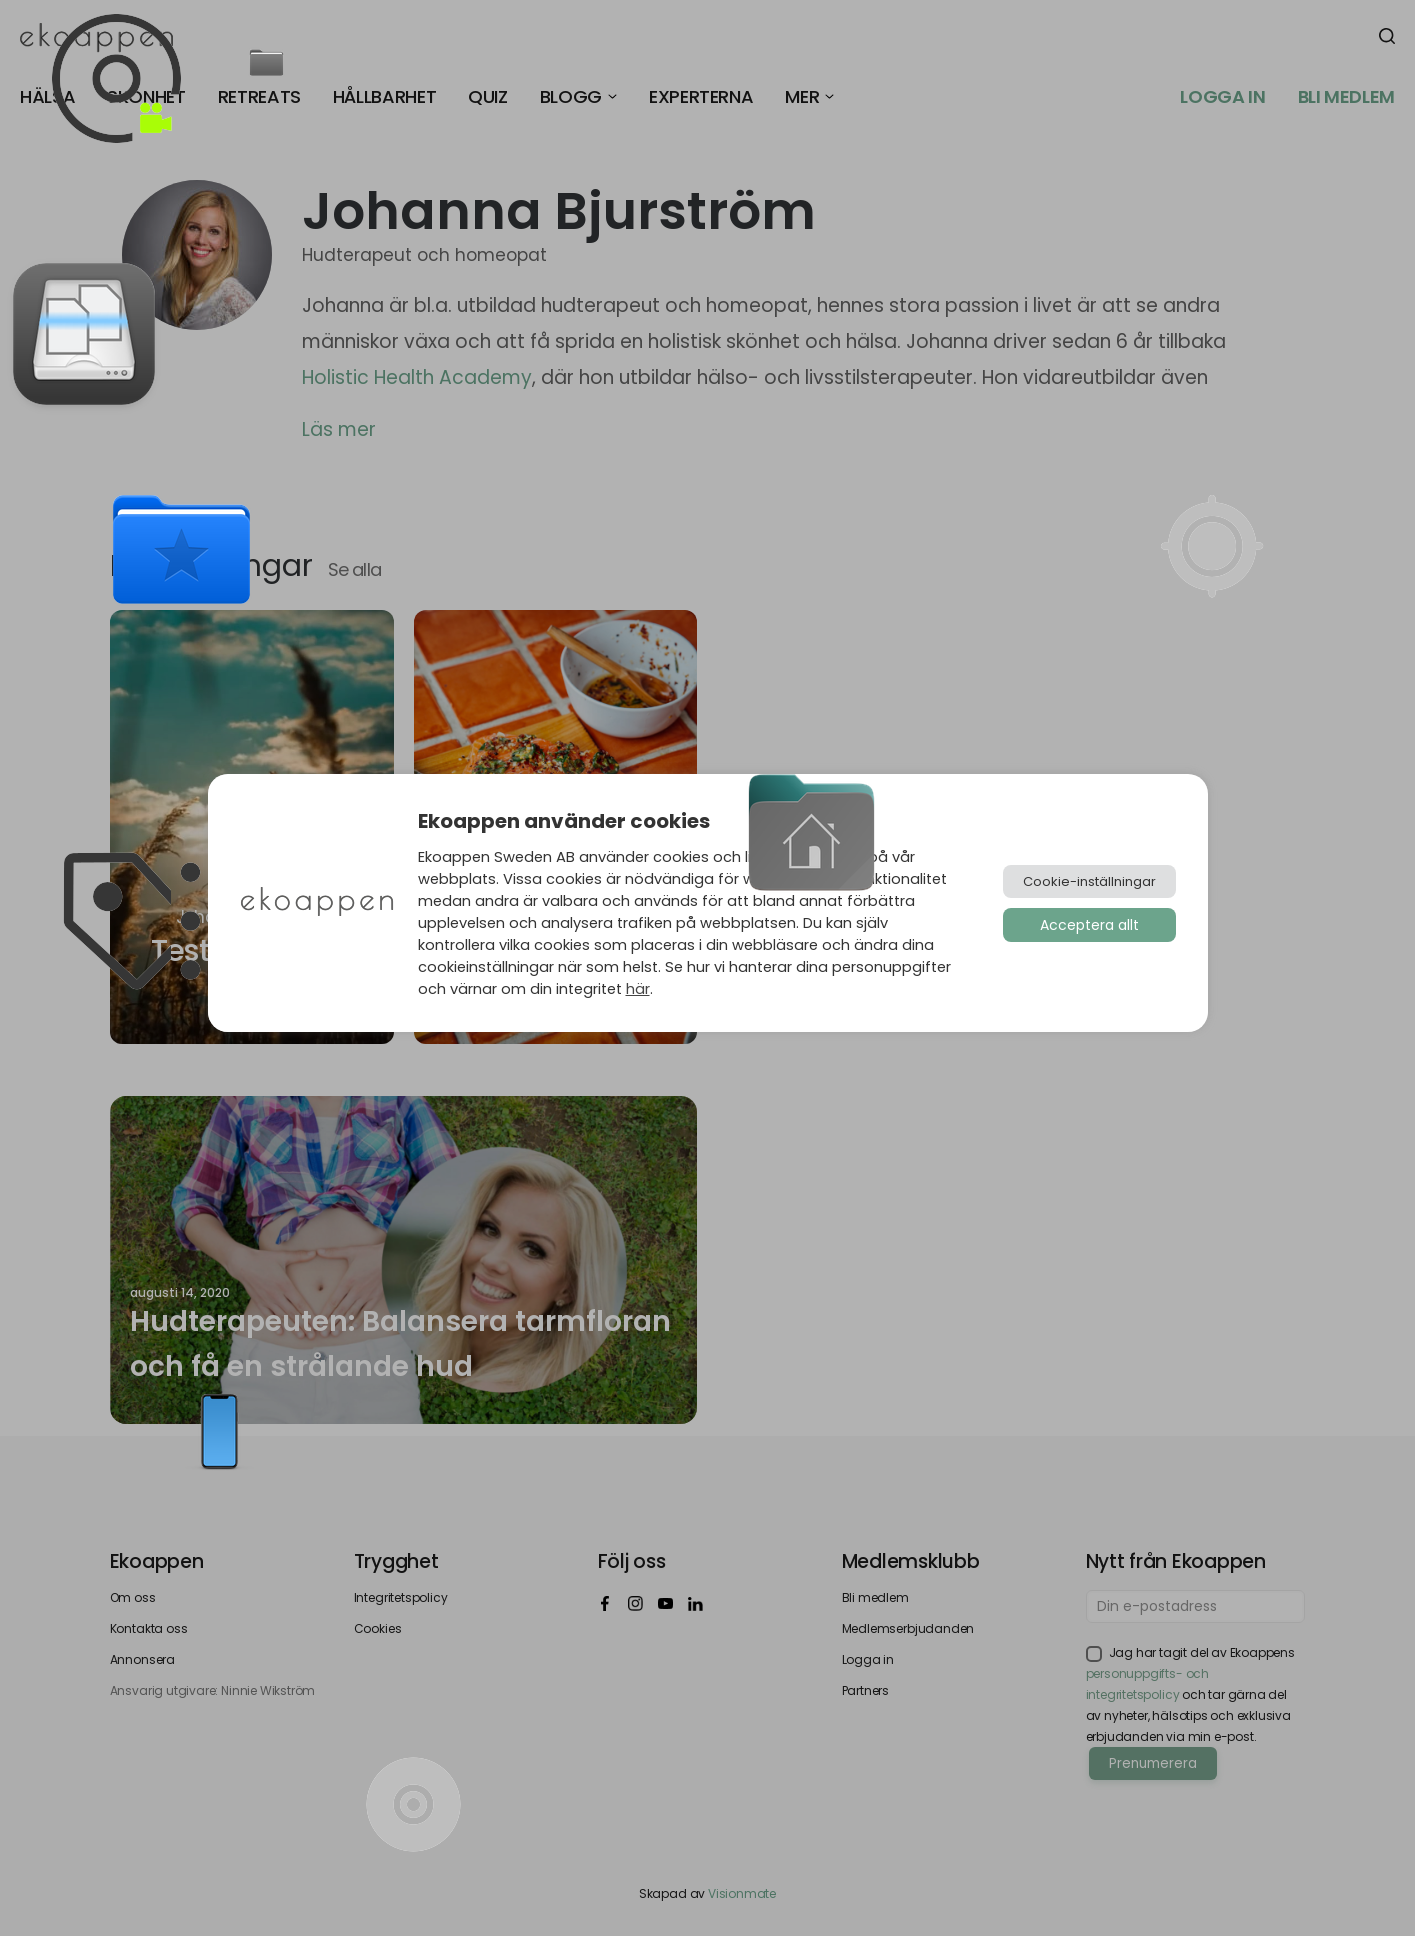 The width and height of the screenshot is (1415, 1936). What do you see at coordinates (116, 78) in the screenshot?
I see `indicates video disc or DVD media` at bounding box center [116, 78].